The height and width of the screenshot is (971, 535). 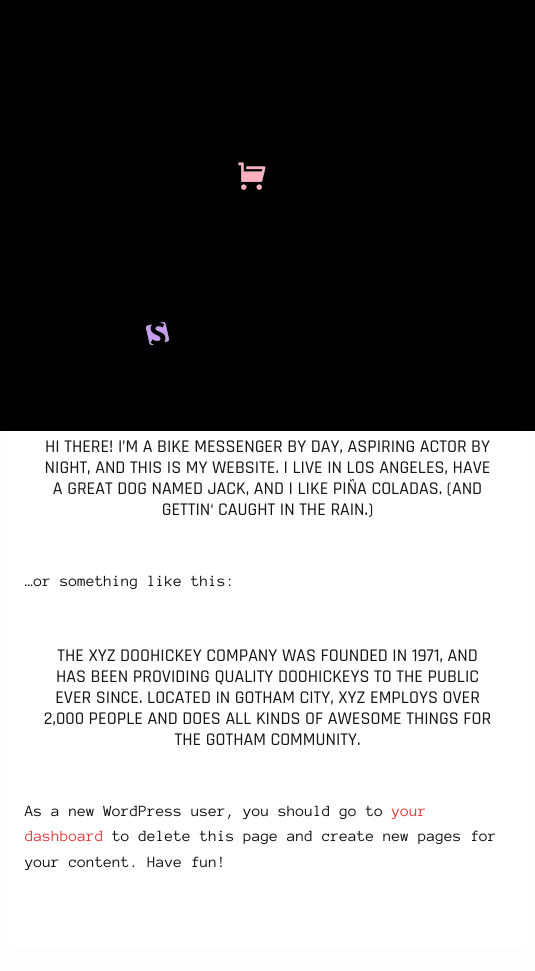 I want to click on visit smashing magazine website, so click(x=157, y=333).